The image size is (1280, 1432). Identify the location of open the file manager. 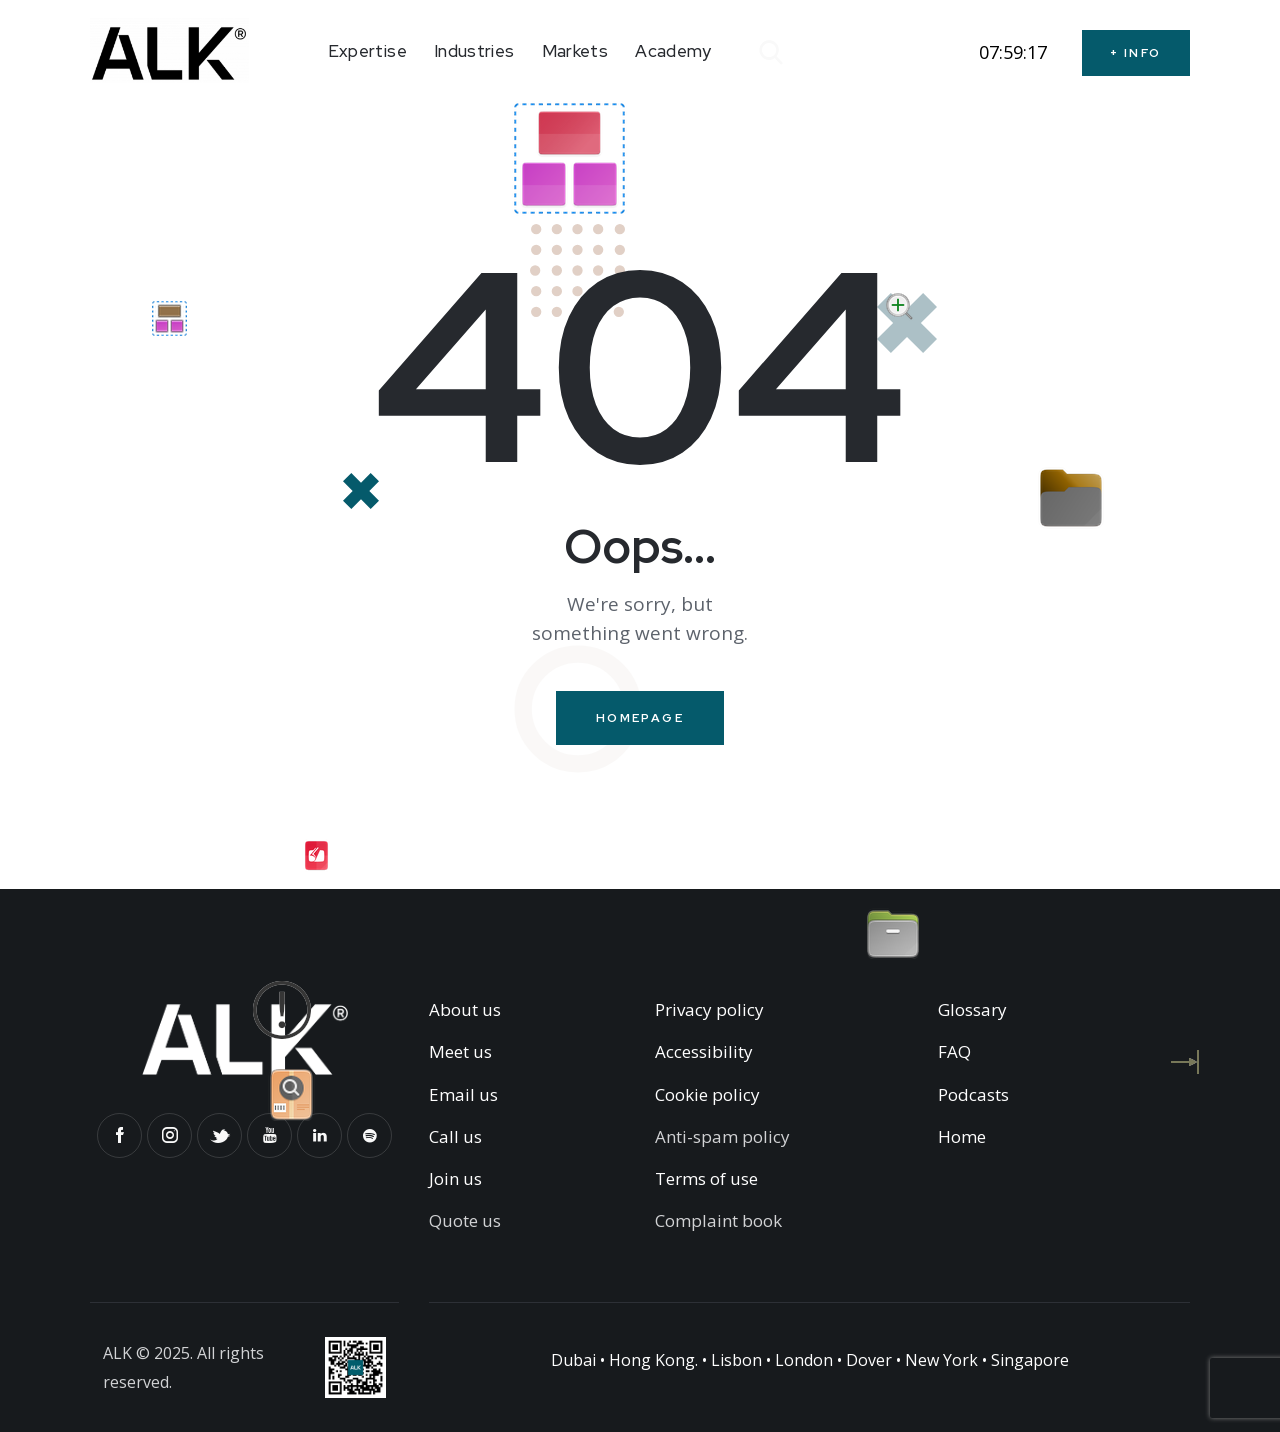
(893, 934).